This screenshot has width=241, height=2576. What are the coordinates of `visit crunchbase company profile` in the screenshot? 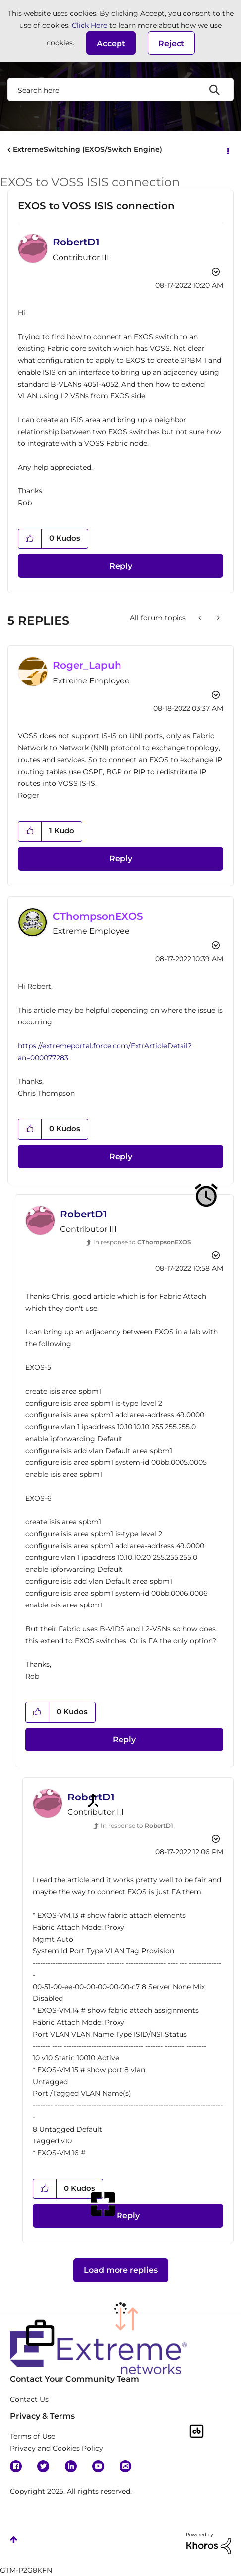 It's located at (196, 2431).